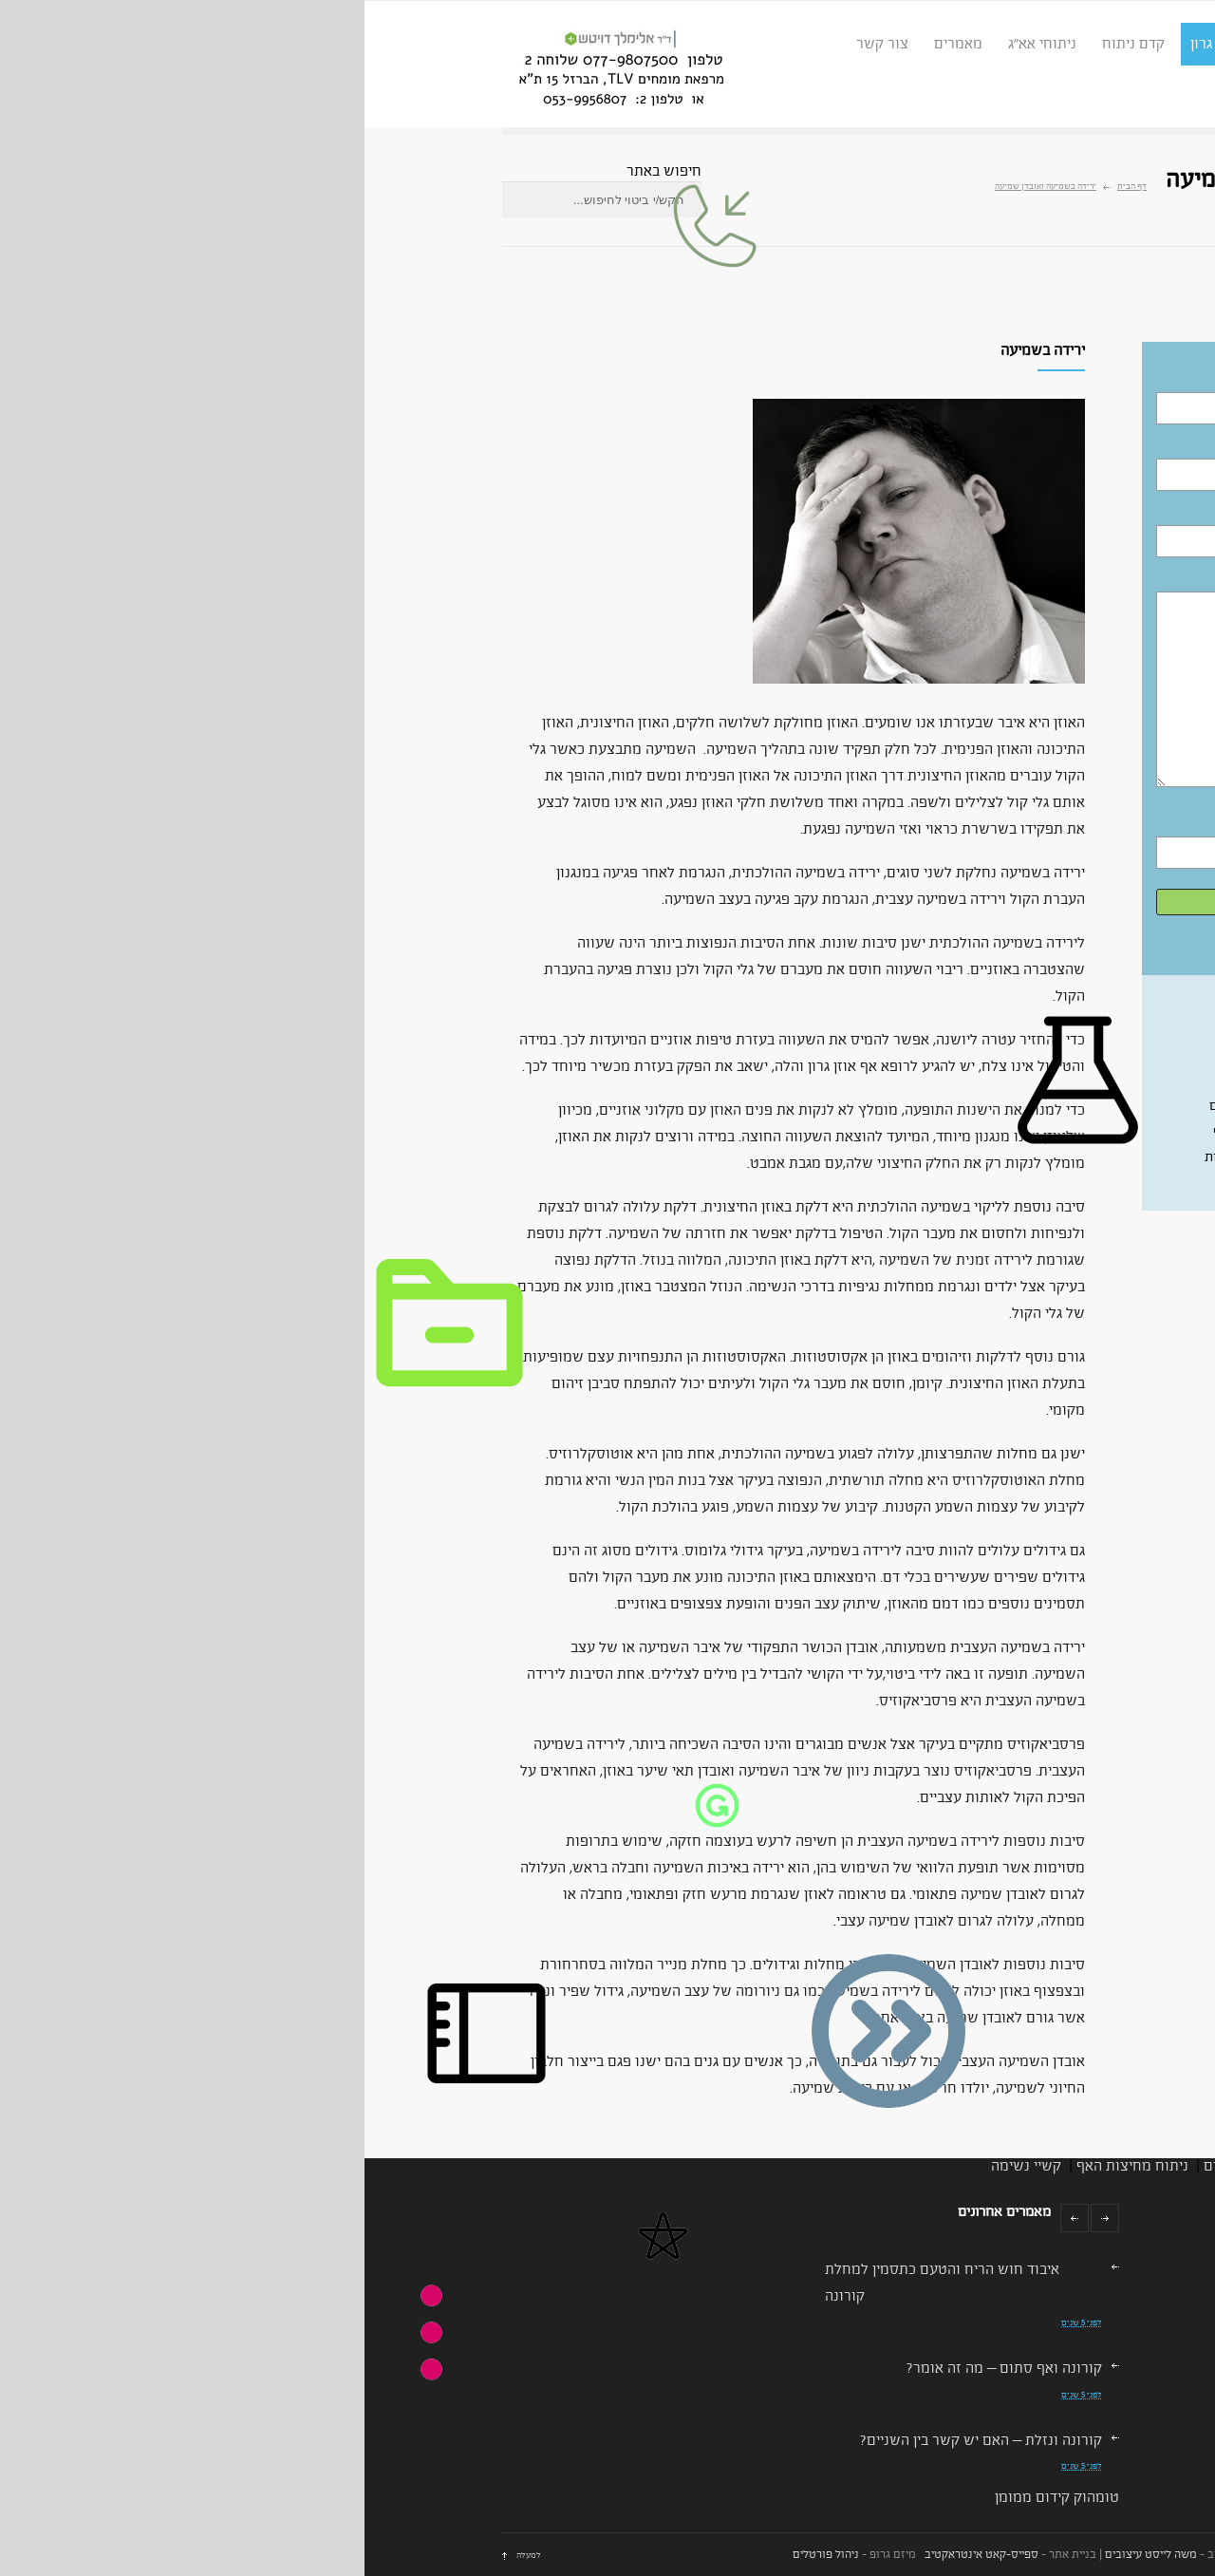 This screenshot has height=2576, width=1215. Describe the element at coordinates (431, 2332) in the screenshot. I see `open additional options menu` at that location.